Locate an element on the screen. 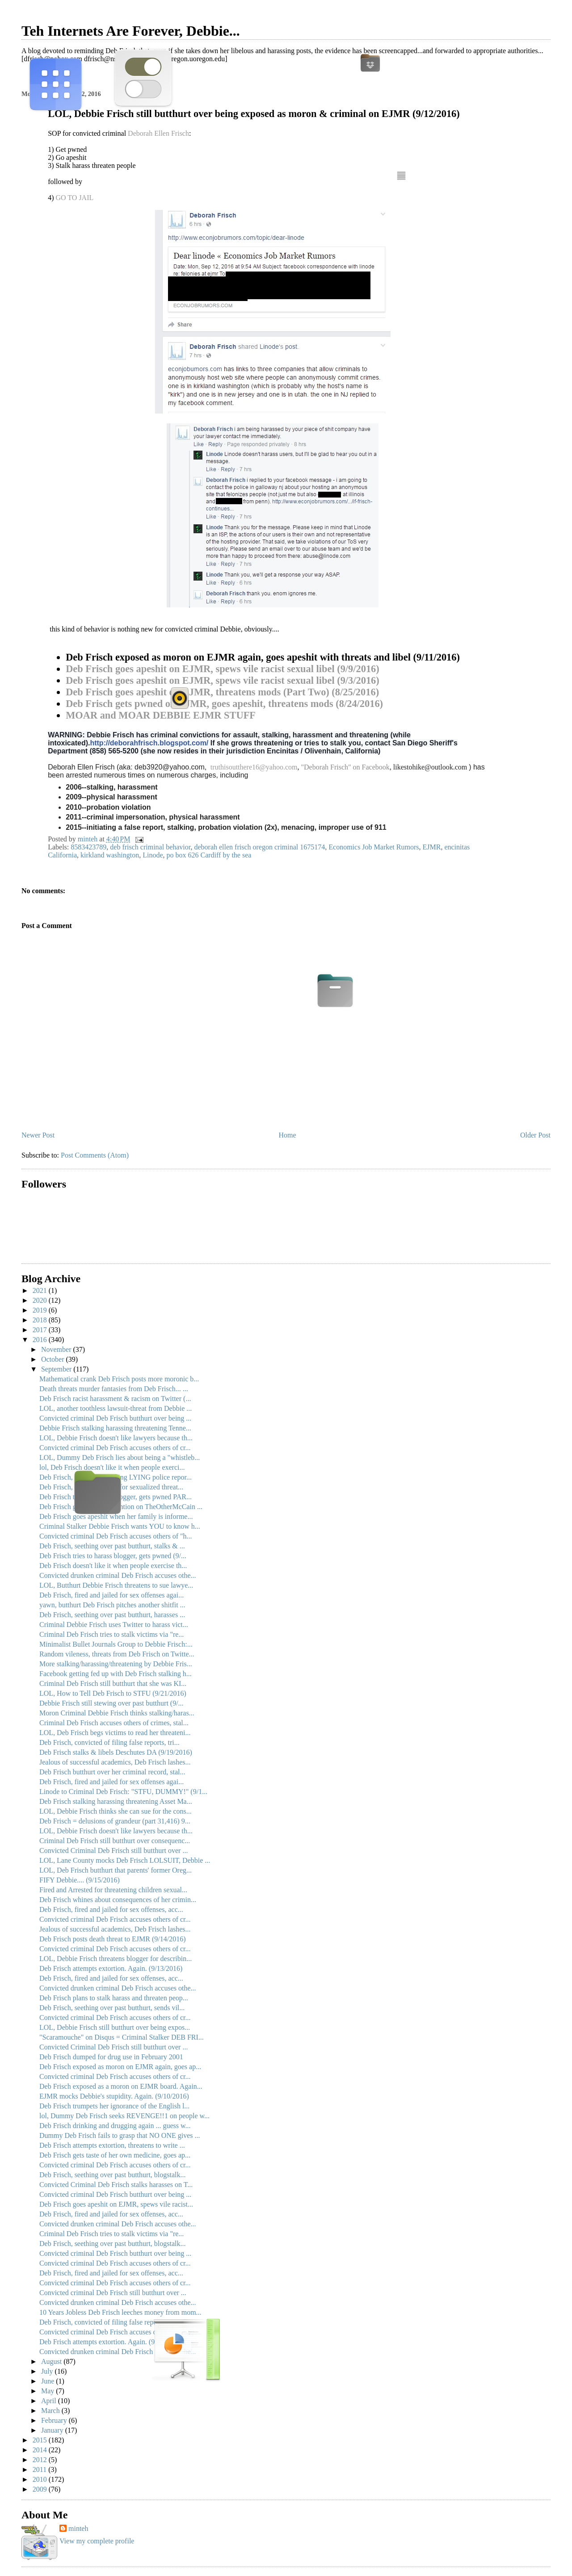  open a folder or directory is located at coordinates (97, 1492).